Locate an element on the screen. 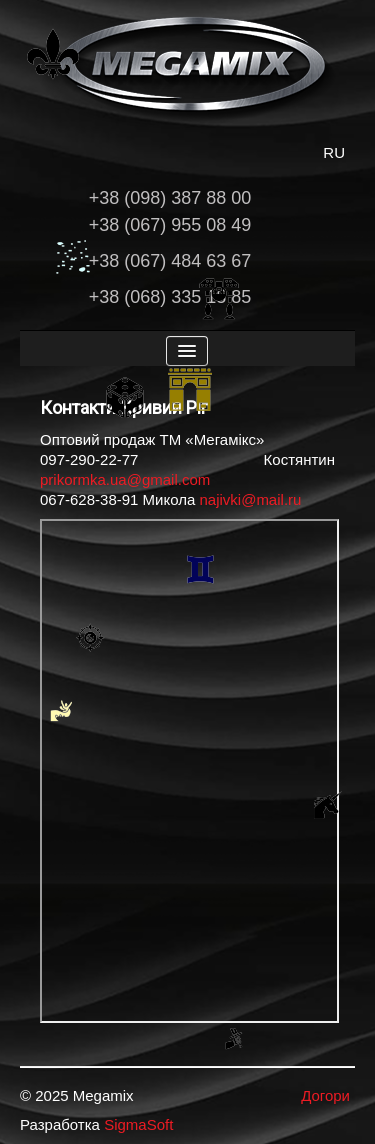 This screenshot has height=1144, width=375. decorative emblem representing French or royal heritage is located at coordinates (53, 54).